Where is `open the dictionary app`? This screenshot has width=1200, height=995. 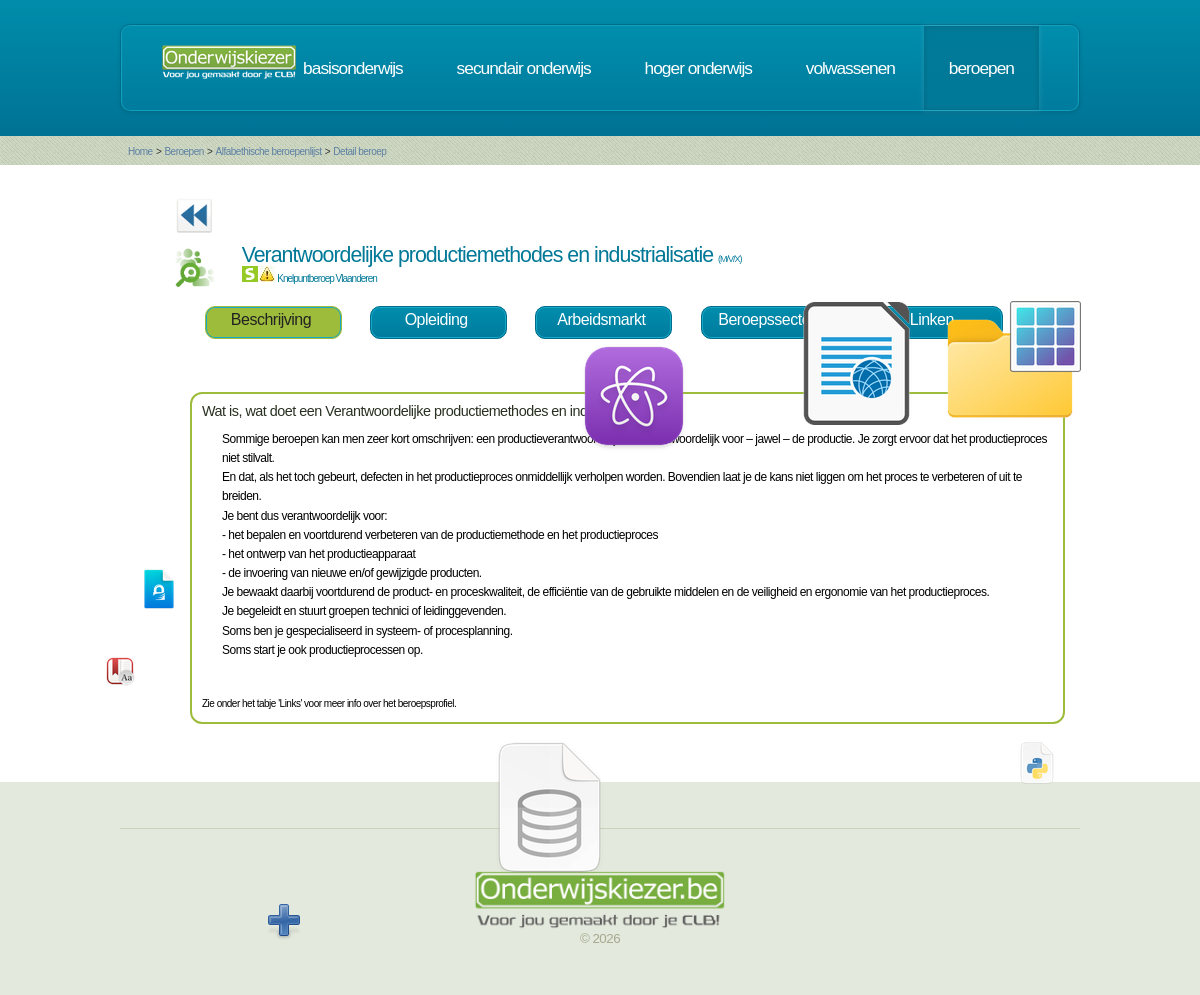
open the dictionary app is located at coordinates (120, 671).